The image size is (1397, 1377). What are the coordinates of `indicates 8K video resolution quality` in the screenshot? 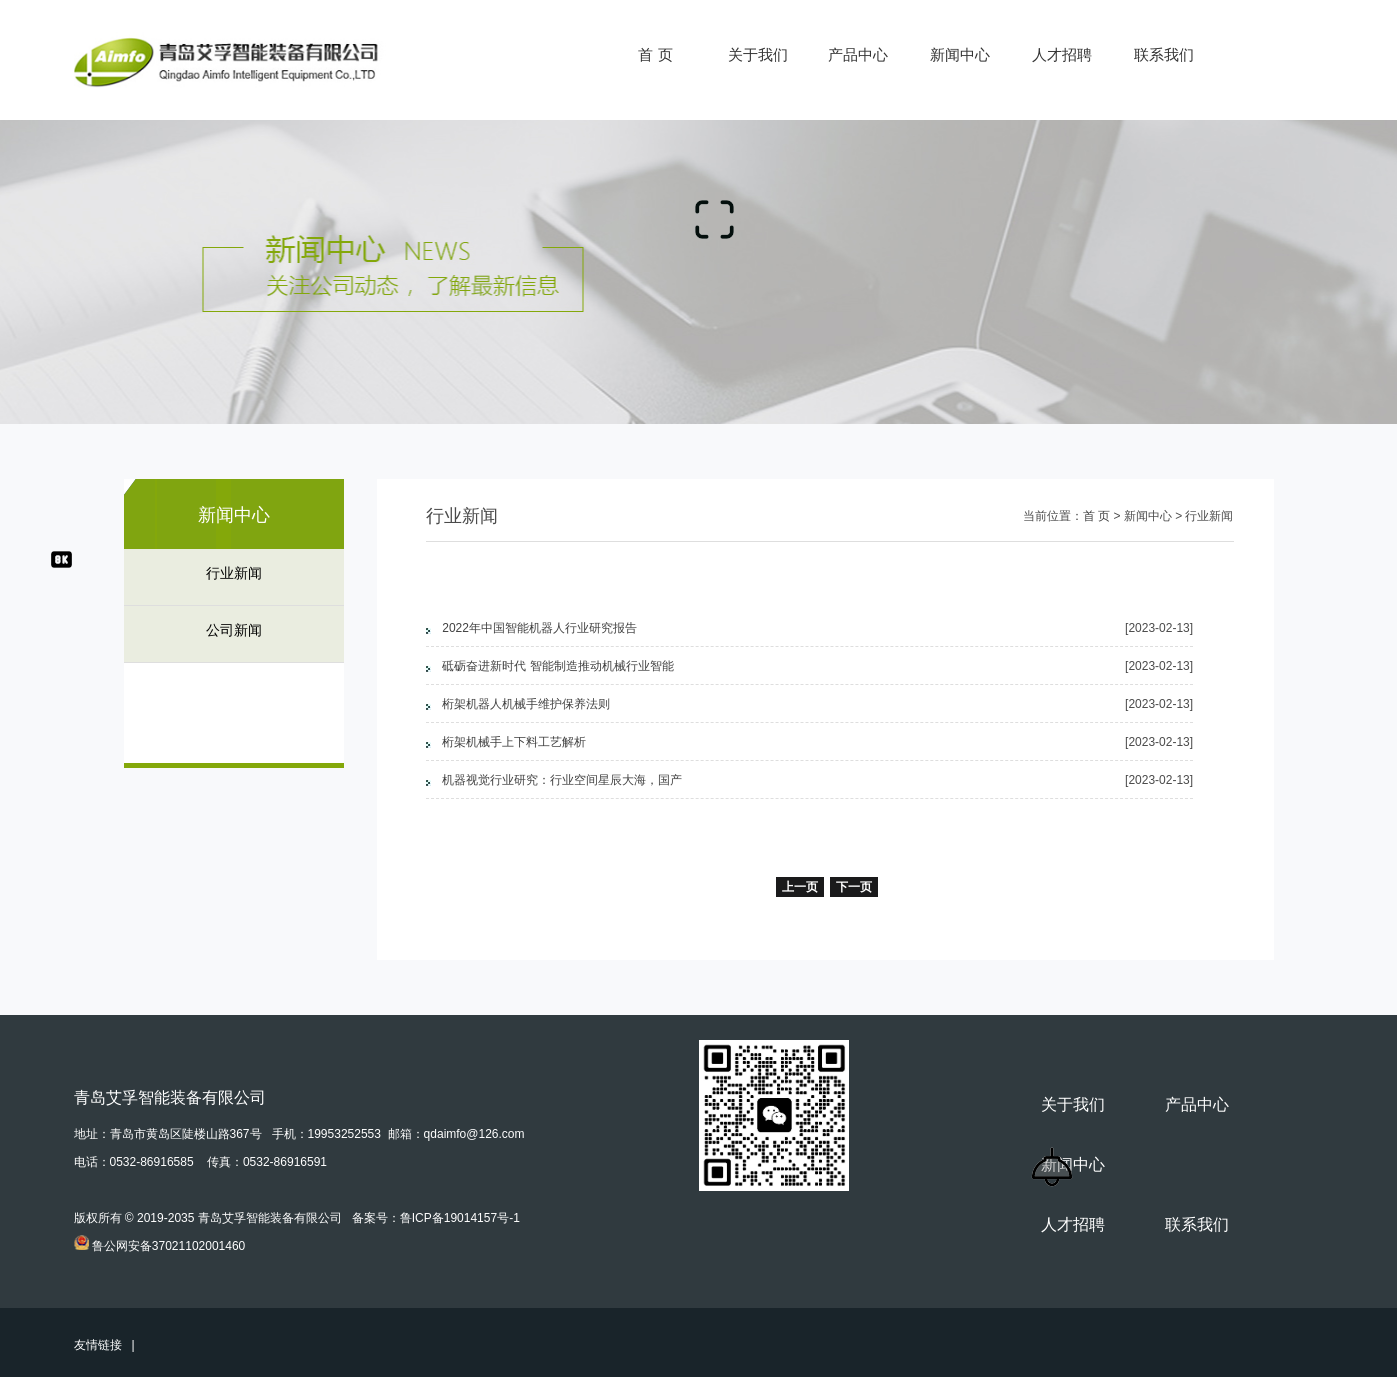 It's located at (61, 559).